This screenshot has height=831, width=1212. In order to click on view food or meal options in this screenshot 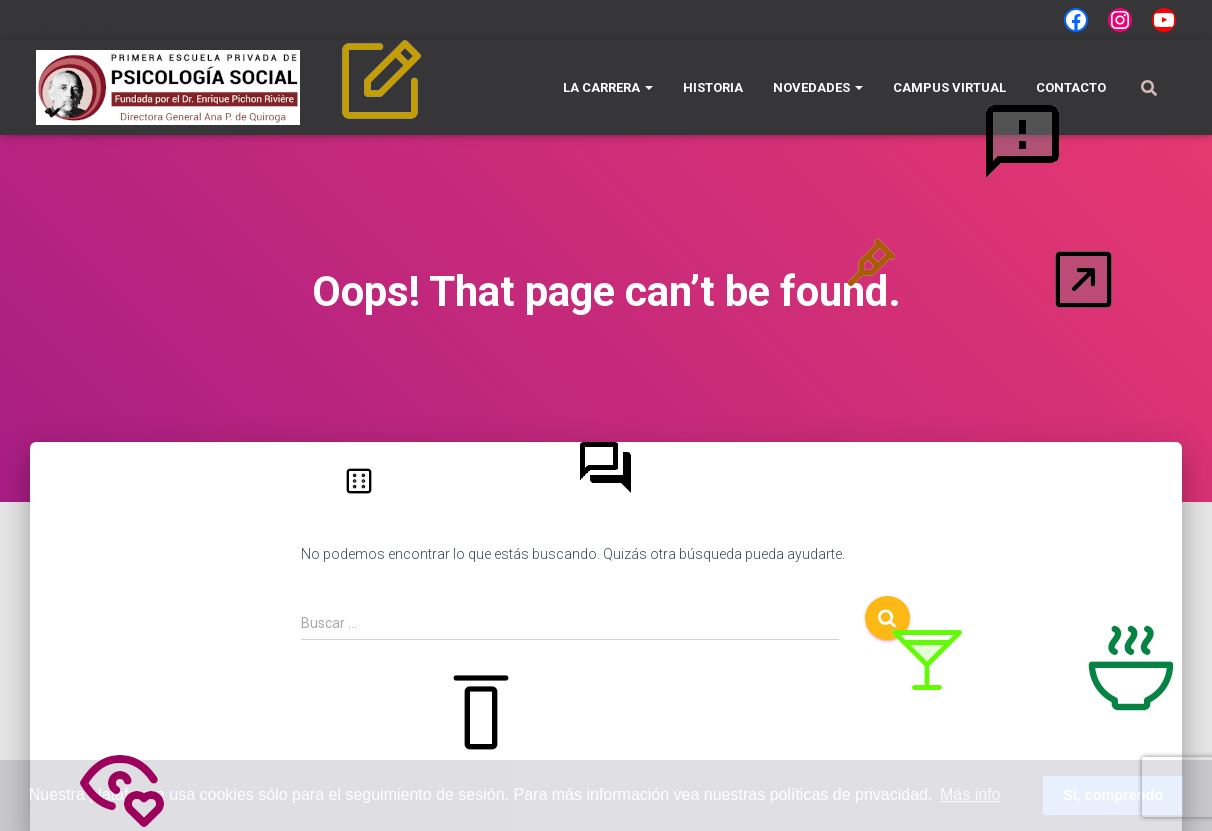, I will do `click(1131, 668)`.